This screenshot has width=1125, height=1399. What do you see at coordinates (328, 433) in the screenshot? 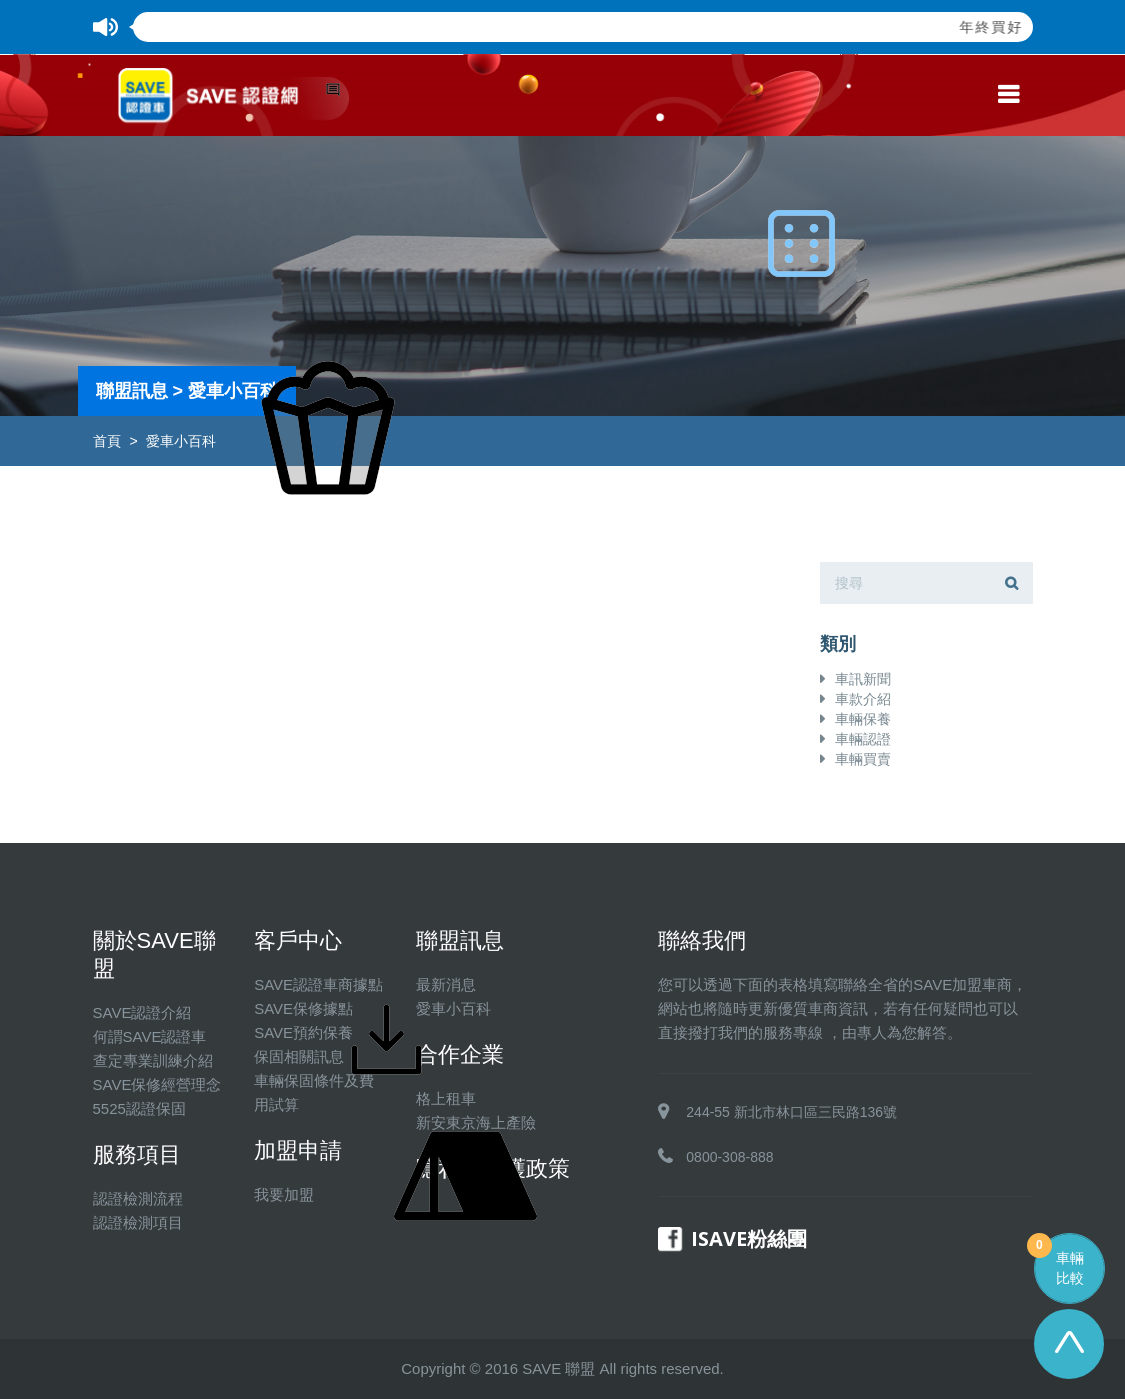
I see `access movies or entertainment section` at bounding box center [328, 433].